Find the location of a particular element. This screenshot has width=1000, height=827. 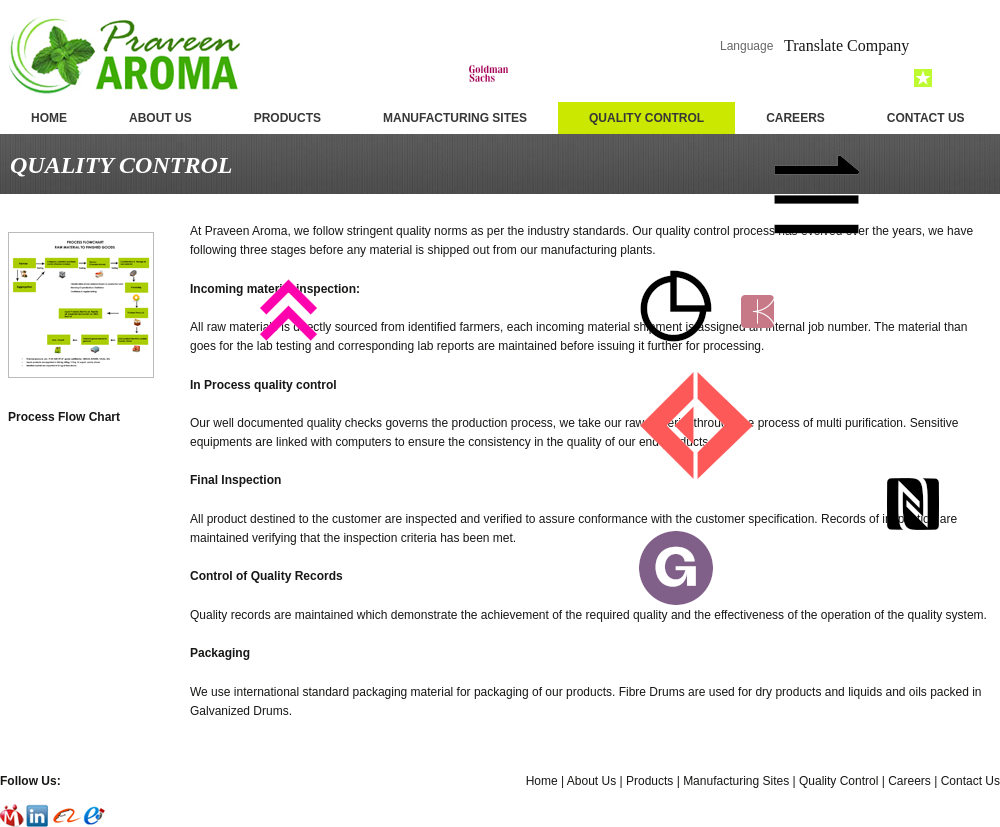

scroll to top of page is located at coordinates (288, 312).